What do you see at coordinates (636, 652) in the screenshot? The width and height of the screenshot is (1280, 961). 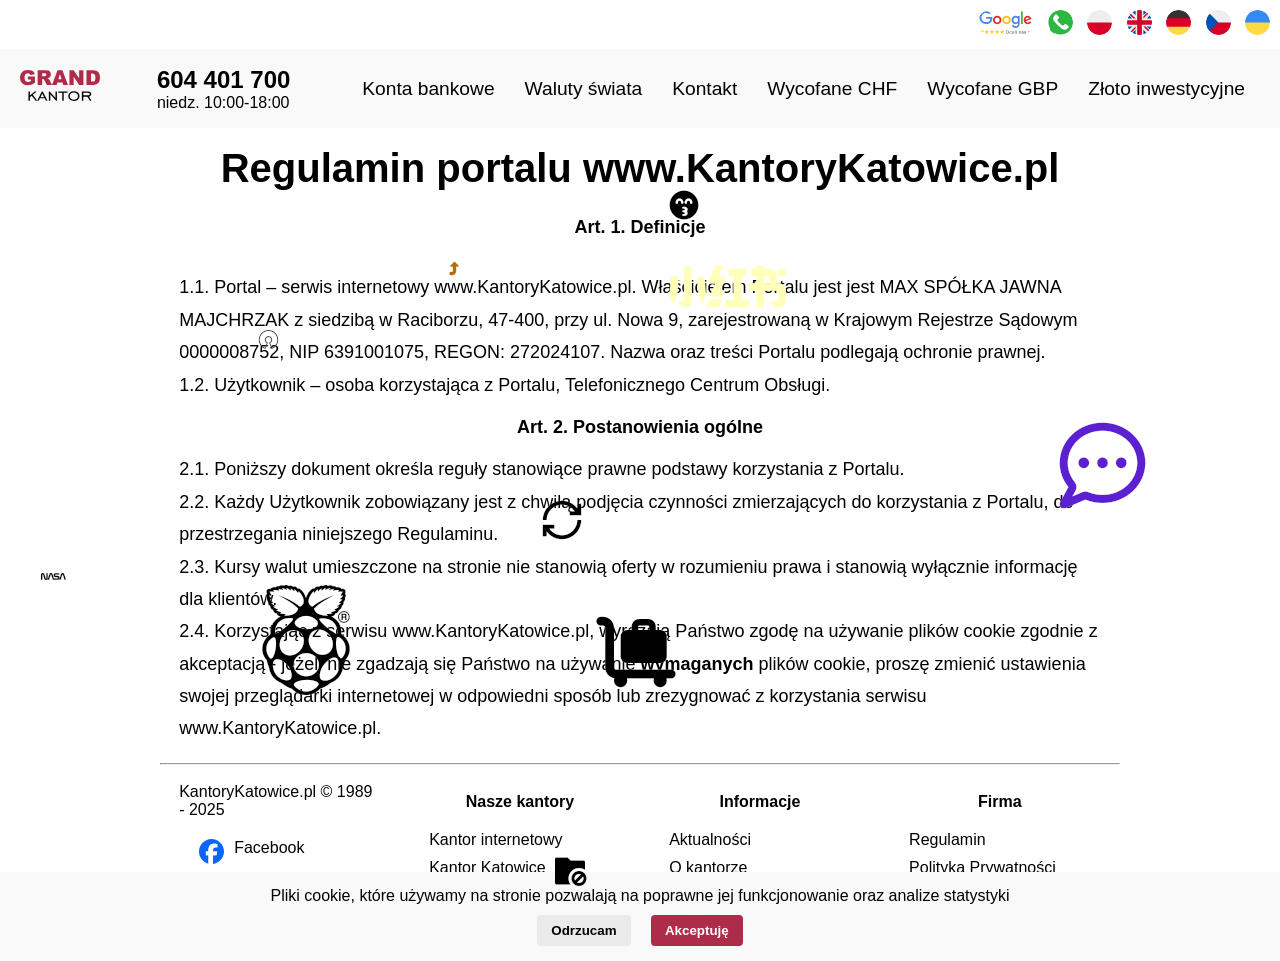 I see `luggage cart or baggage trolley` at bounding box center [636, 652].